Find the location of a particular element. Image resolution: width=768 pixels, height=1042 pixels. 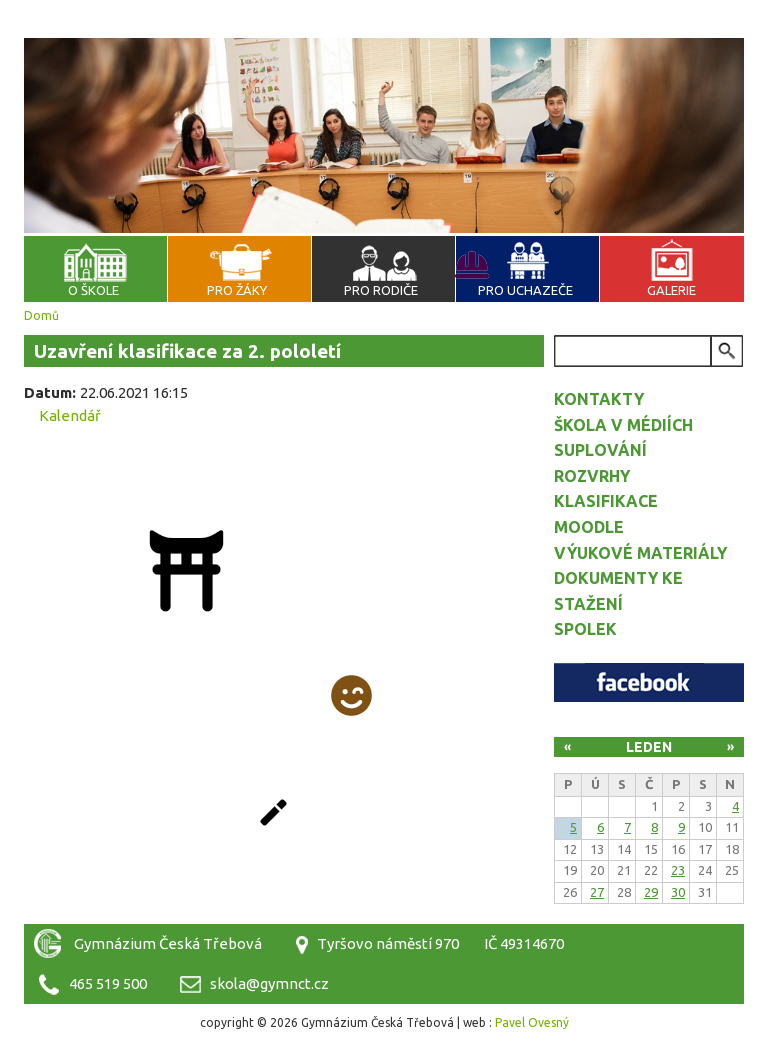

apply automatic enhancements or effects is located at coordinates (273, 812).